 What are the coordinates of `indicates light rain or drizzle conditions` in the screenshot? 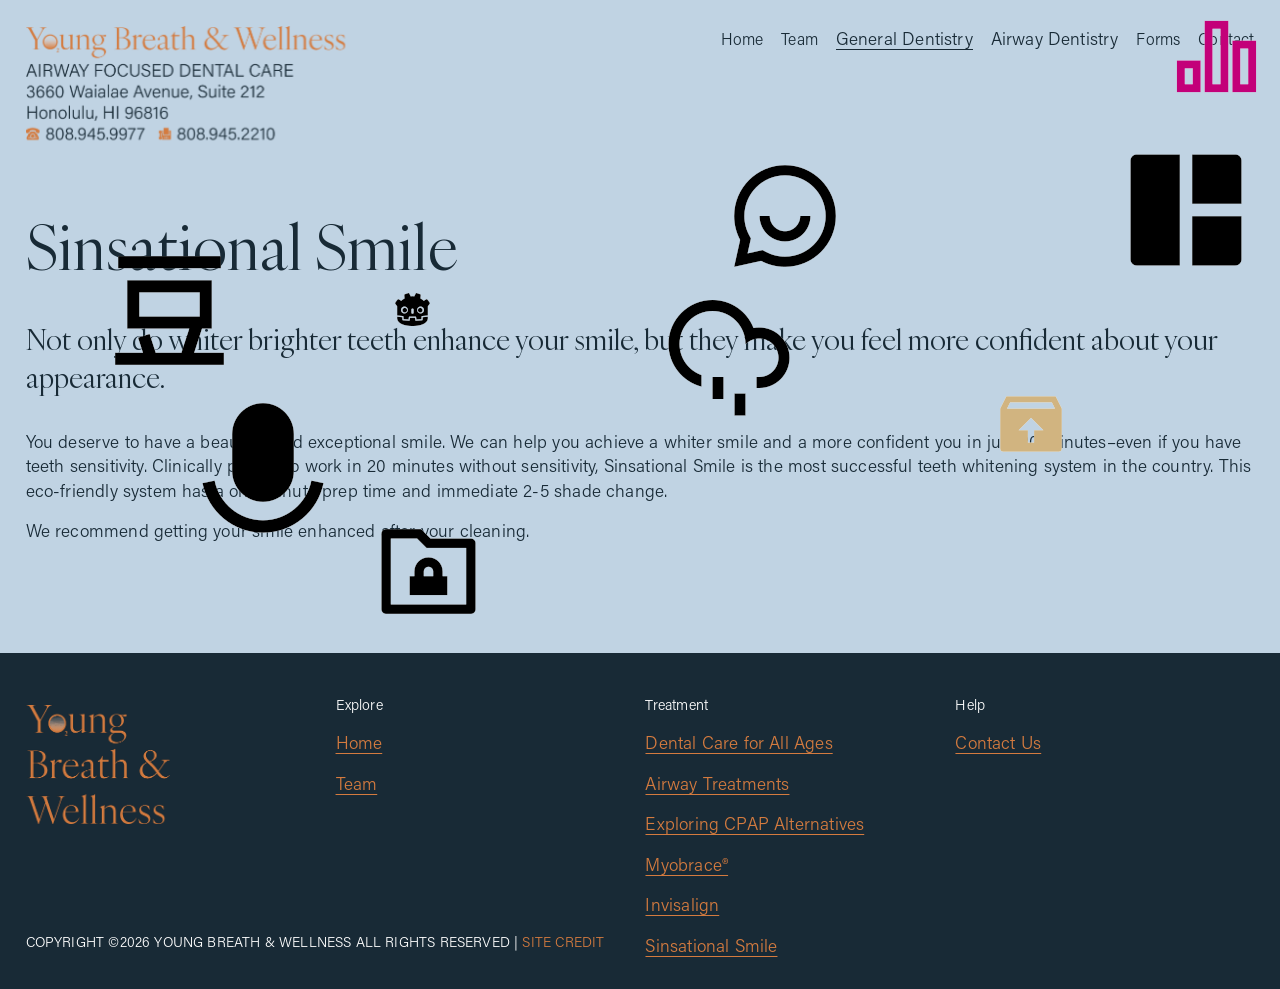 It's located at (729, 355).